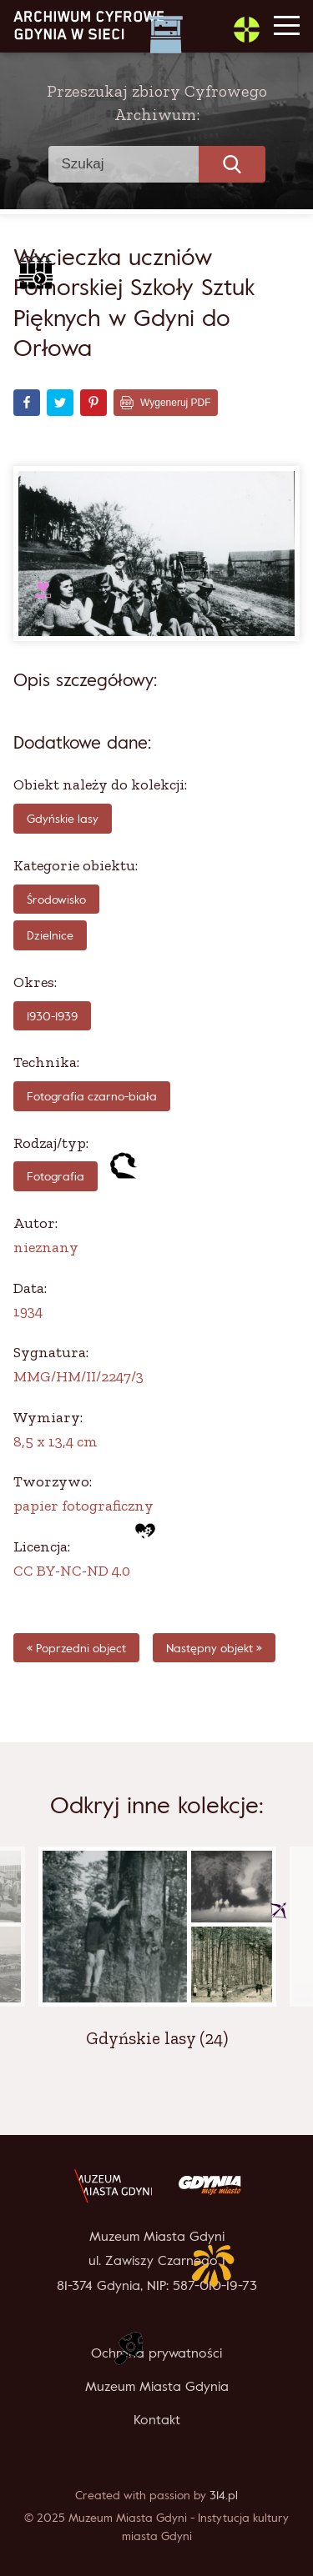  What do you see at coordinates (278, 1910) in the screenshot?
I see `archery or ranged attack skill` at bounding box center [278, 1910].